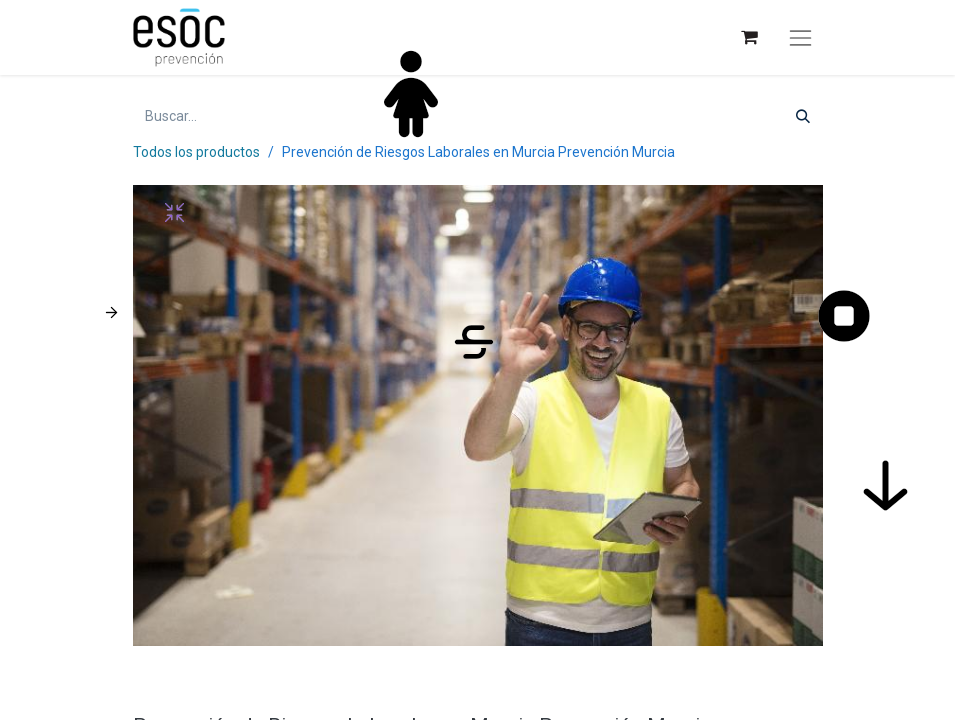 This screenshot has width=955, height=720. Describe the element at coordinates (474, 342) in the screenshot. I see `apply strikethrough formatting to selected text` at that location.